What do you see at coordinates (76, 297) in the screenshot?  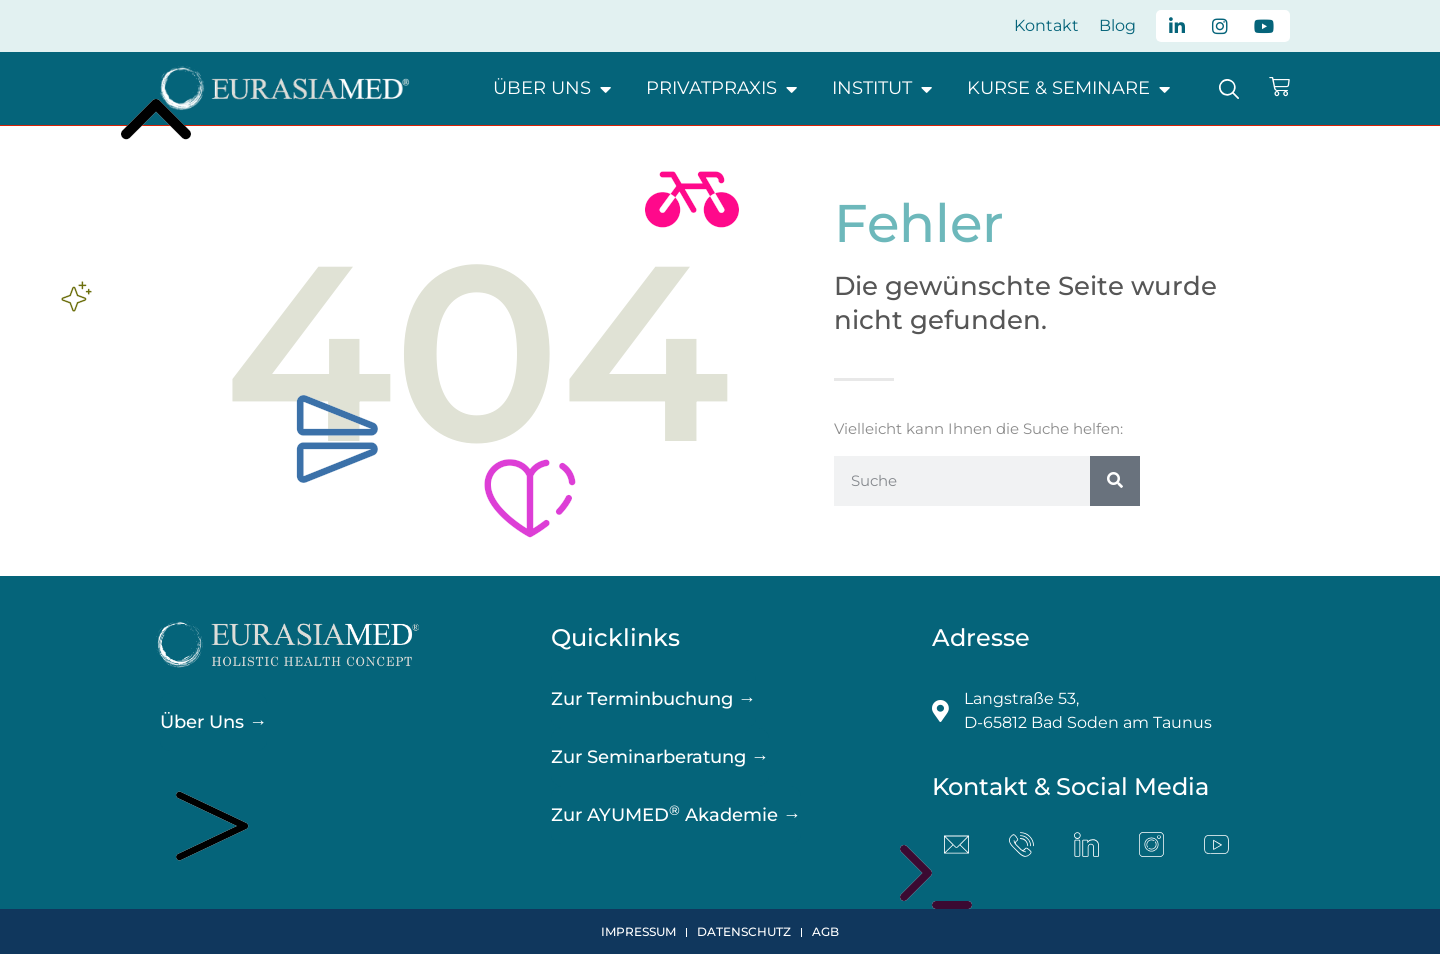 I see `indicates AI-generated or enhanced content` at bounding box center [76, 297].